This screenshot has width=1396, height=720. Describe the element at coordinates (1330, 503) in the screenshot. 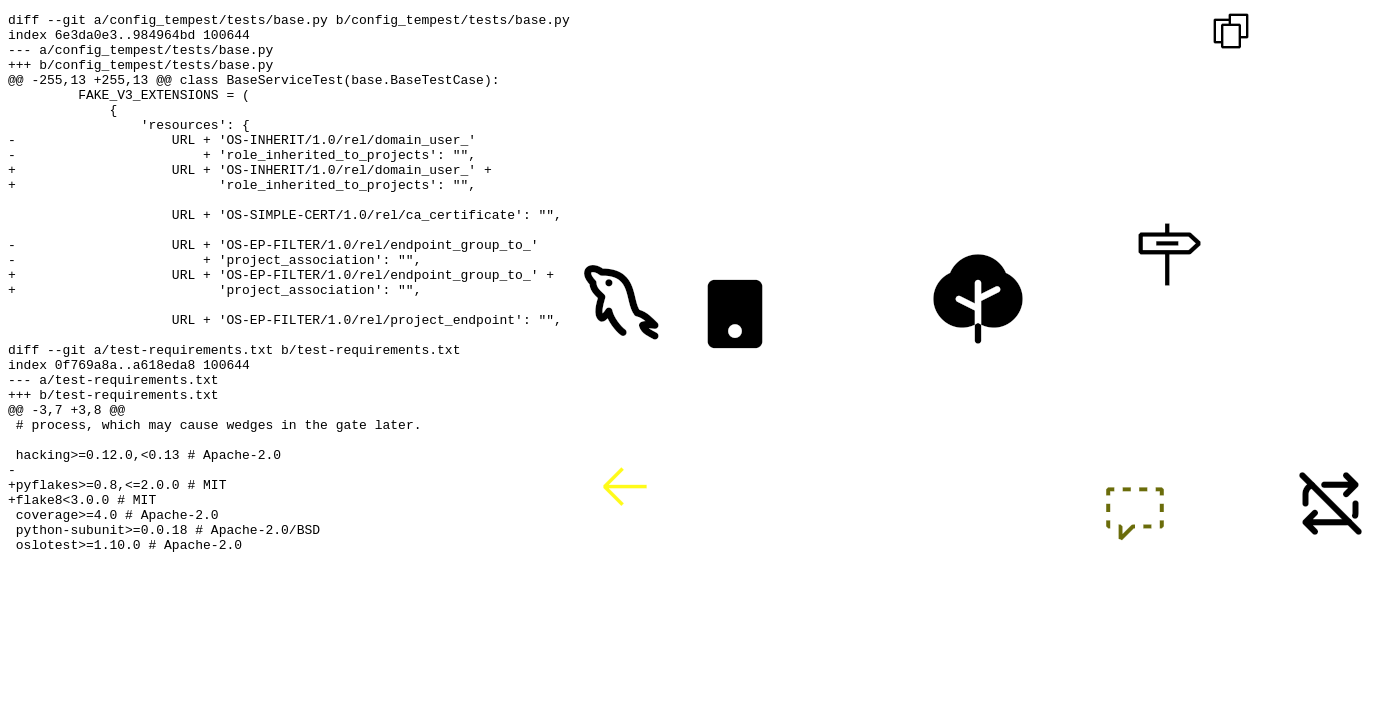

I see `repeat mode is disabled` at that location.